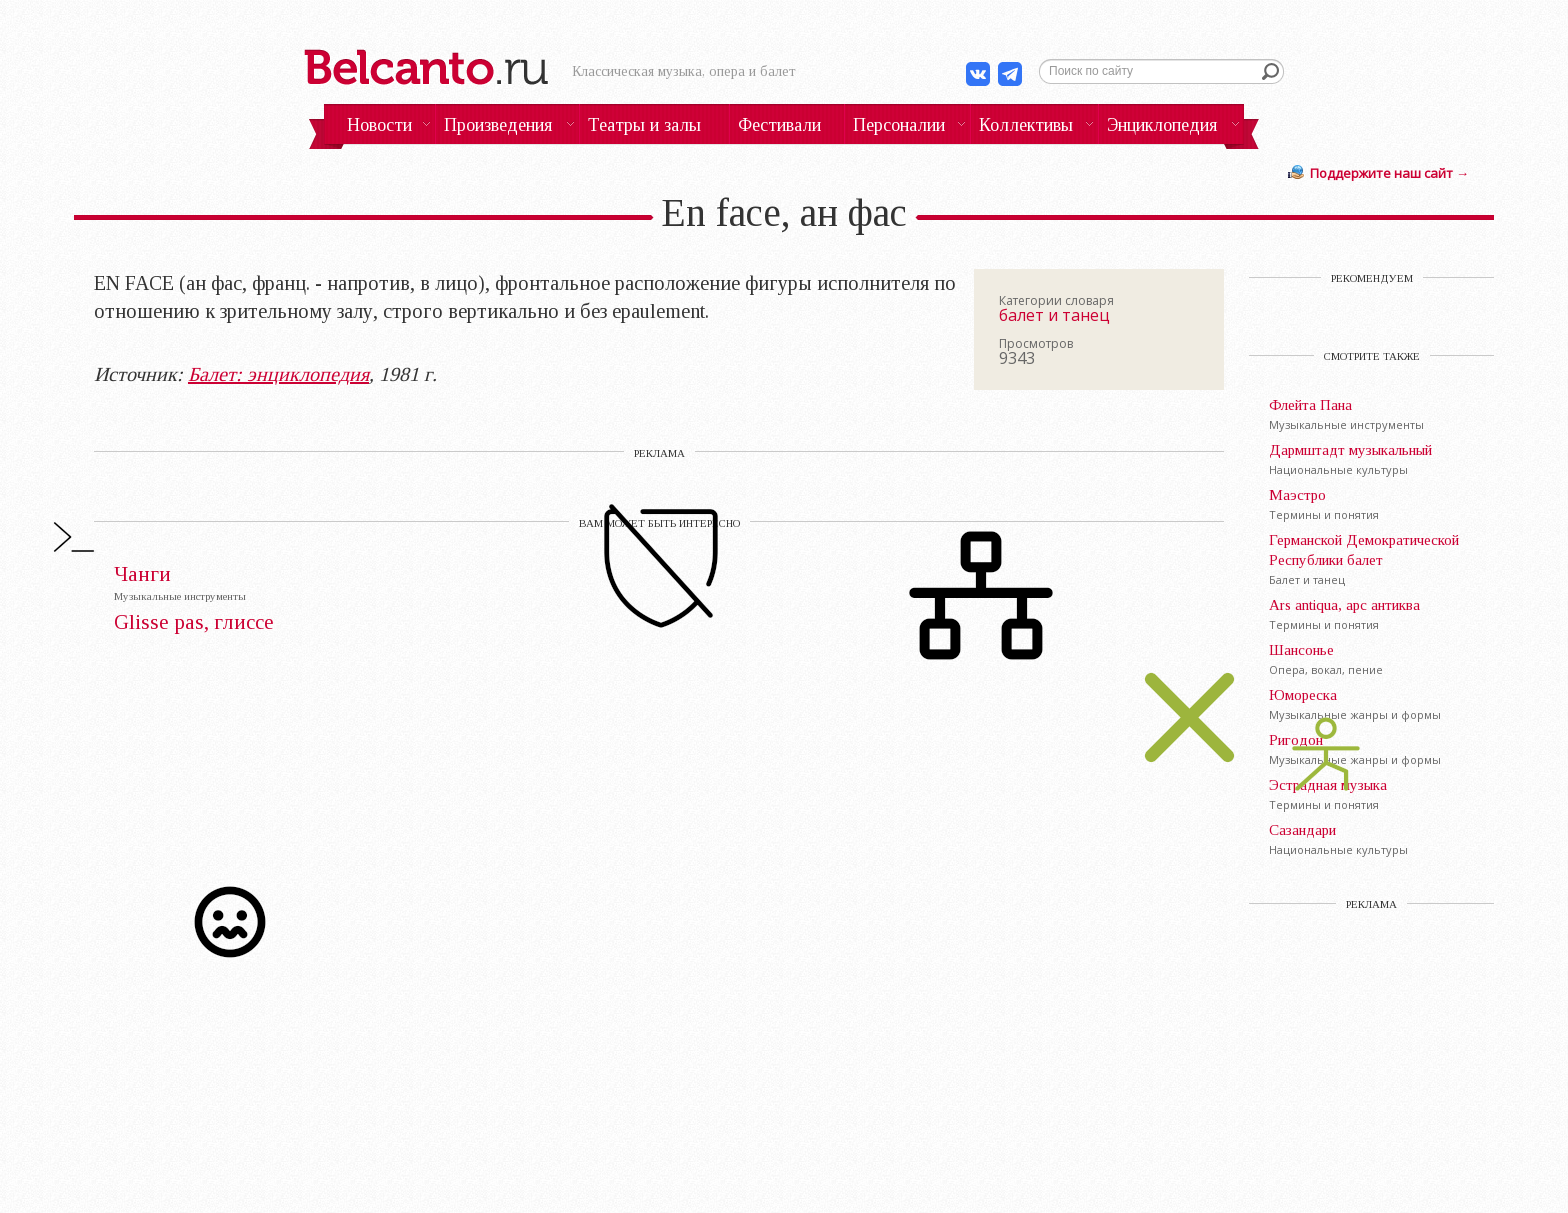 This screenshot has width=1568, height=1213. Describe the element at coordinates (1189, 717) in the screenshot. I see `close the current window or dialog` at that location.